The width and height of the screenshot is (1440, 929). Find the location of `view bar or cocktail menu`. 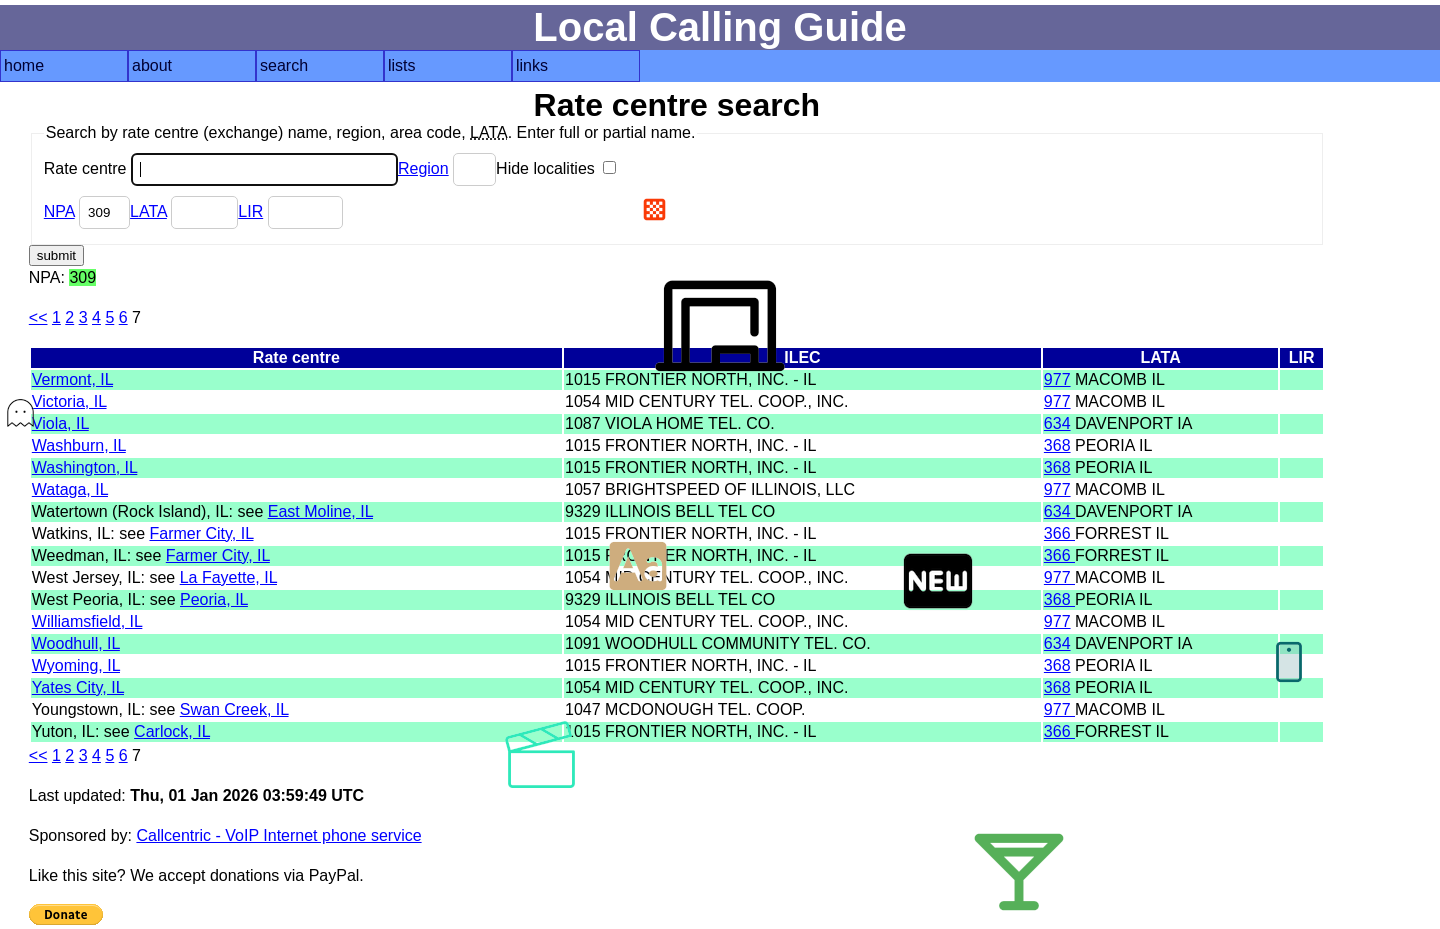

view bar or cocktail menu is located at coordinates (1019, 872).